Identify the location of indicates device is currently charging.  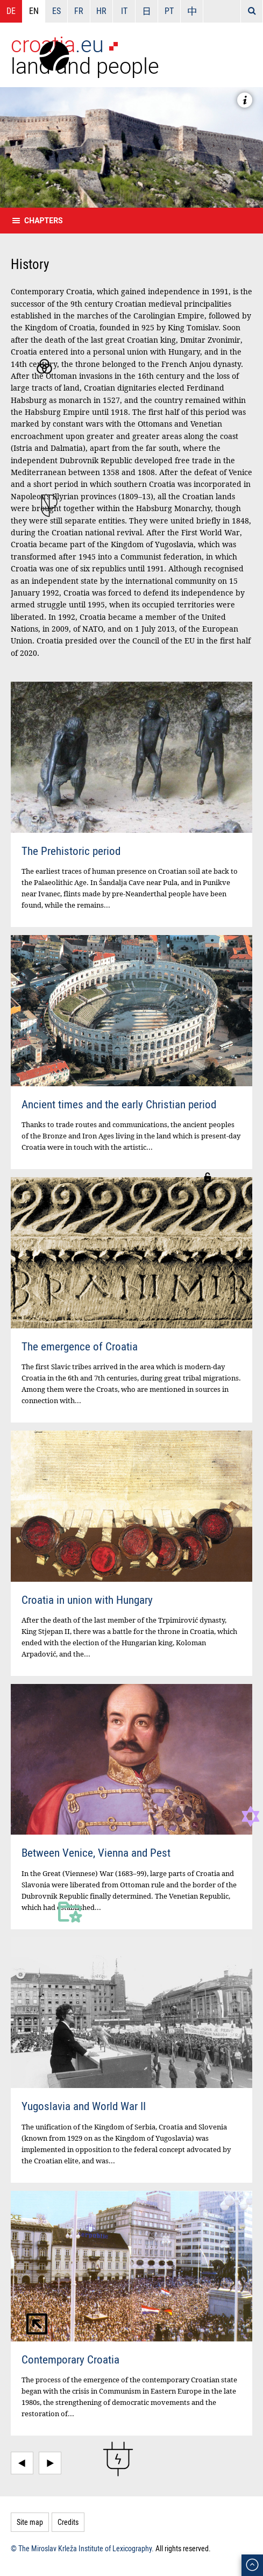
(118, 2459).